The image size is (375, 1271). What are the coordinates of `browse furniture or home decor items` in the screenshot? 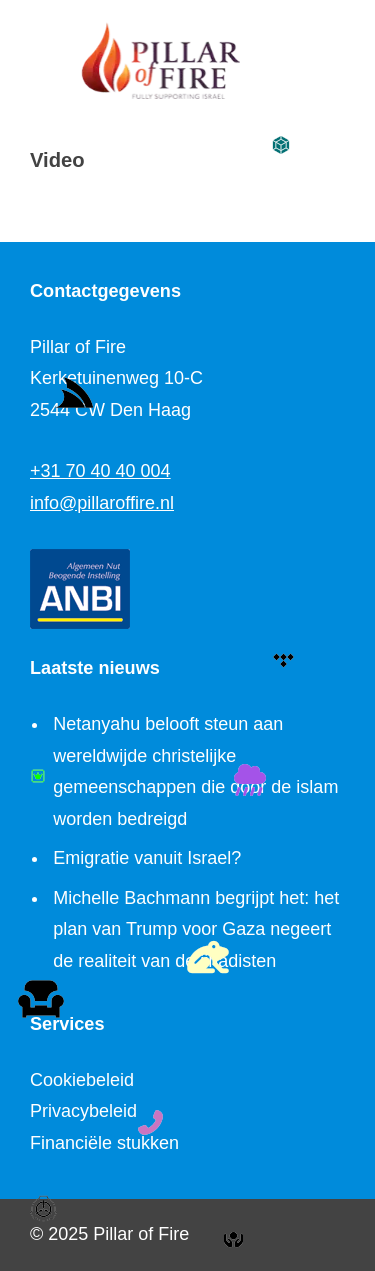 It's located at (41, 999).